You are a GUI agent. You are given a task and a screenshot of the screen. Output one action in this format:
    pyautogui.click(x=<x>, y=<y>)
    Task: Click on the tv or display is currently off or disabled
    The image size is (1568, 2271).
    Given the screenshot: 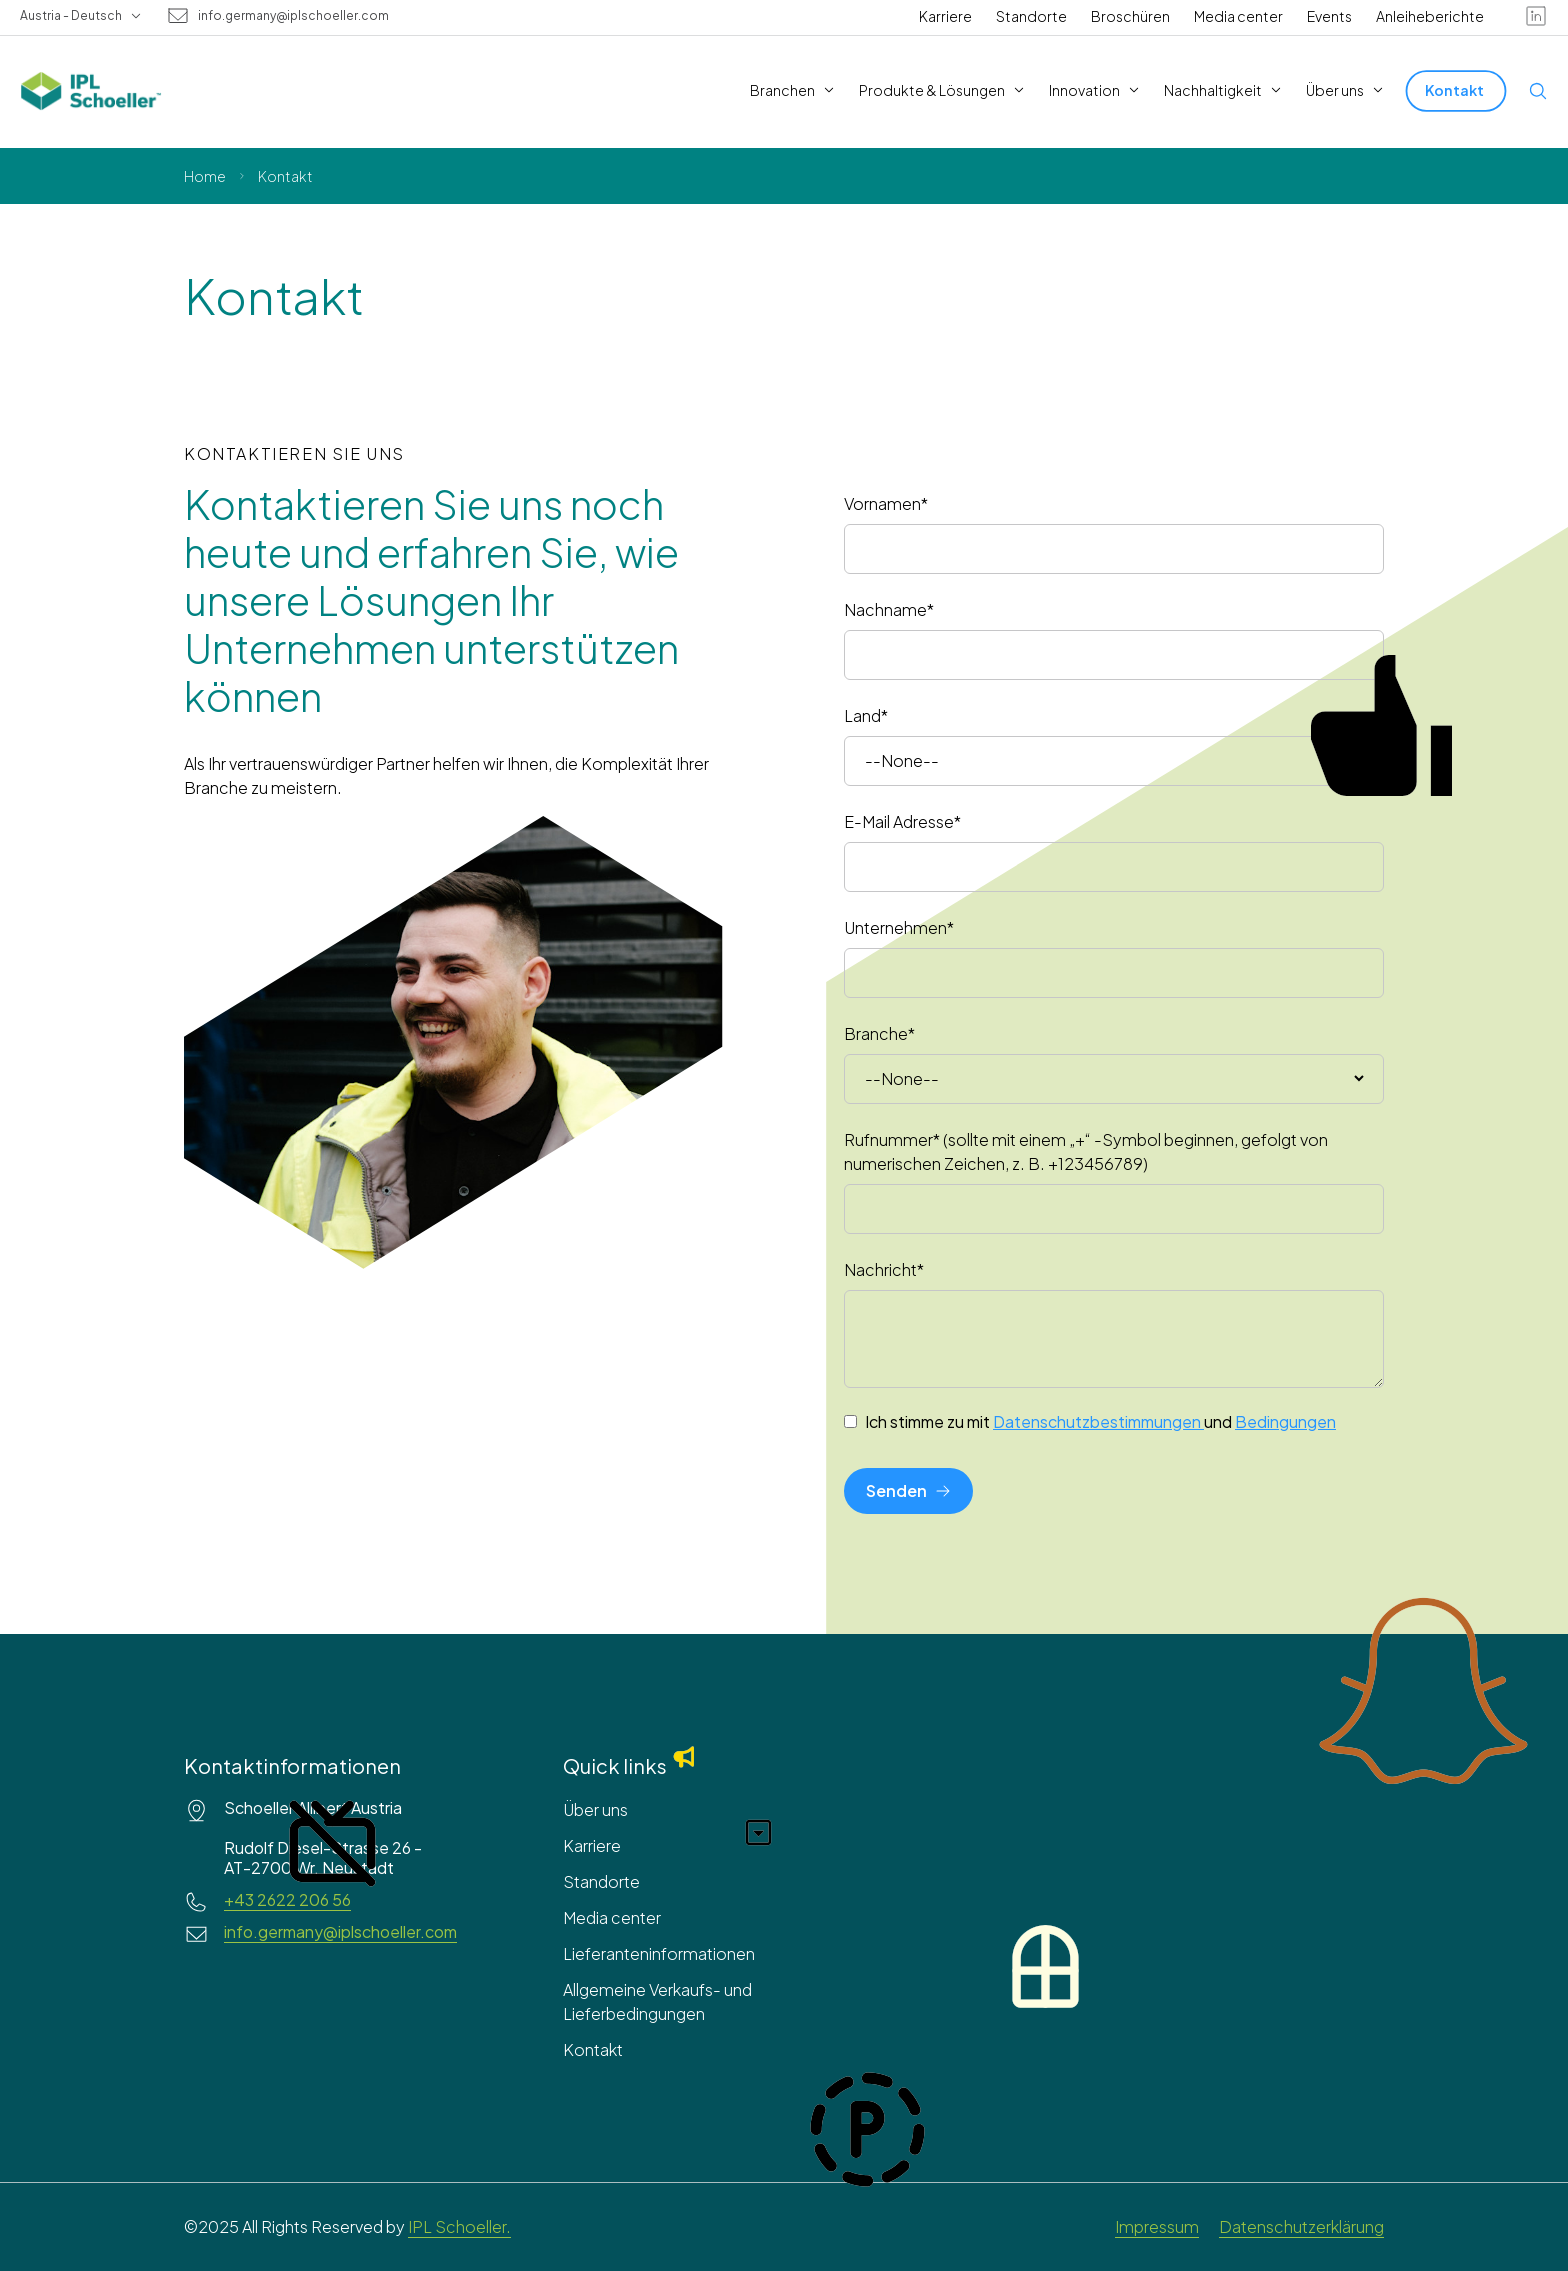 What is the action you would take?
    pyautogui.click(x=332, y=1843)
    